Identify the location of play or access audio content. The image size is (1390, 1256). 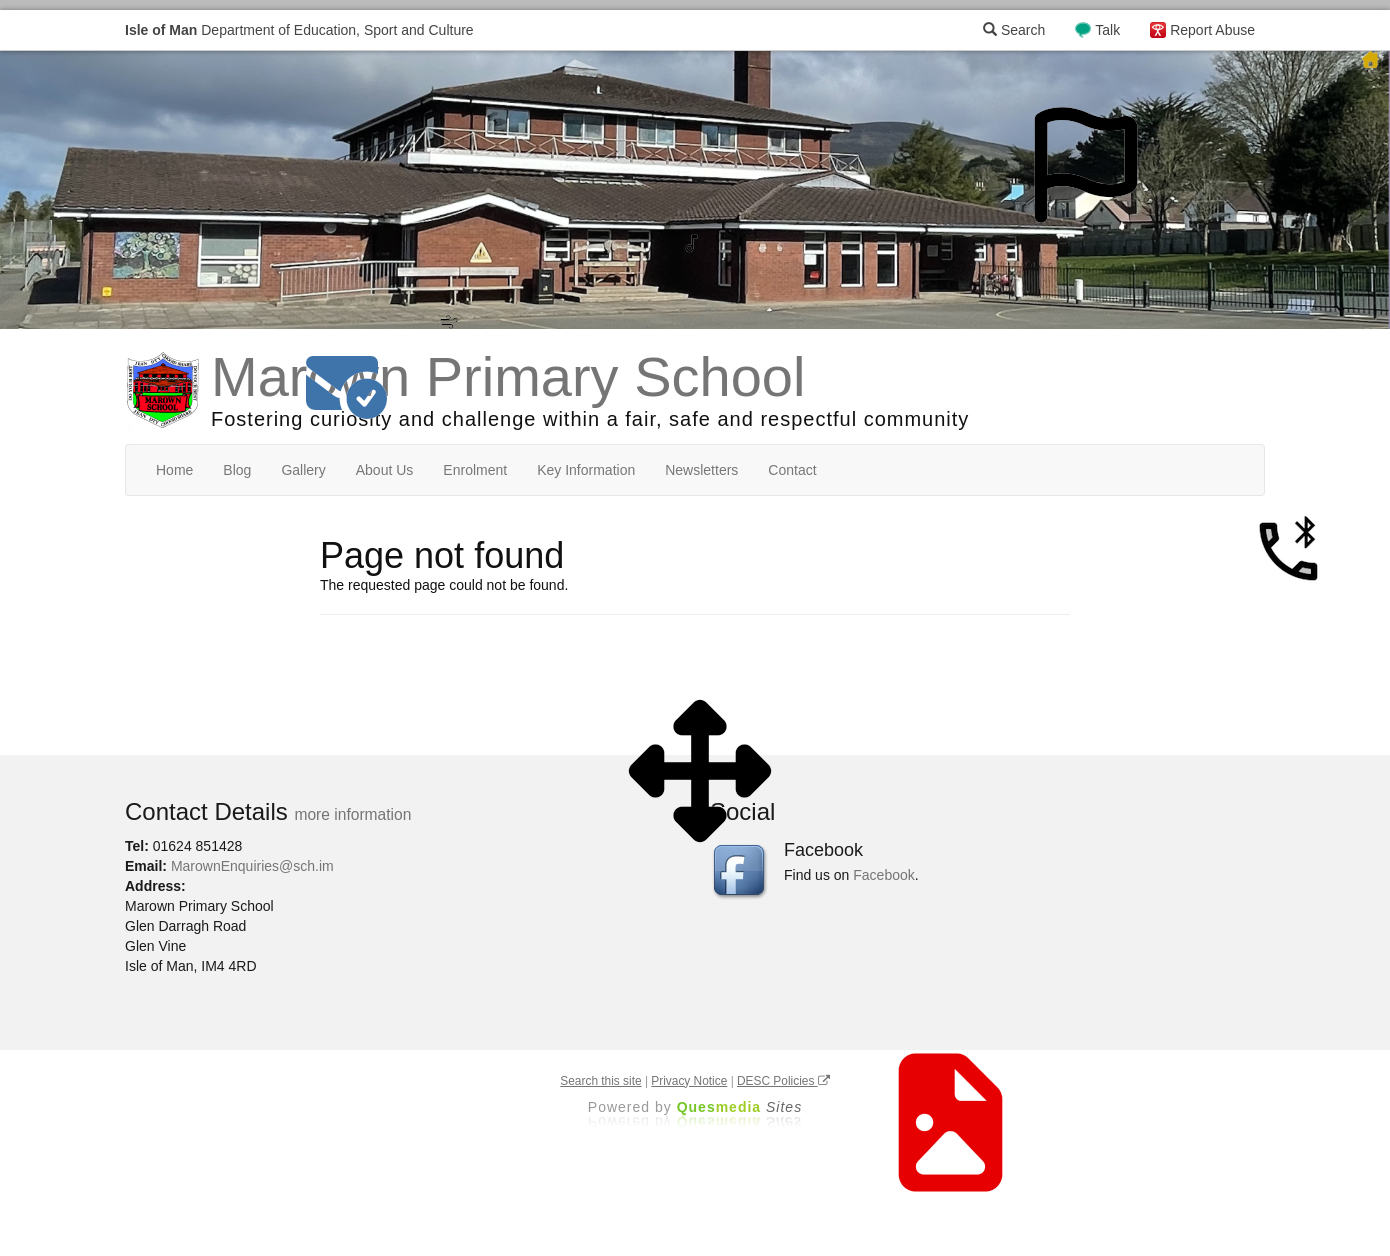
(691, 243).